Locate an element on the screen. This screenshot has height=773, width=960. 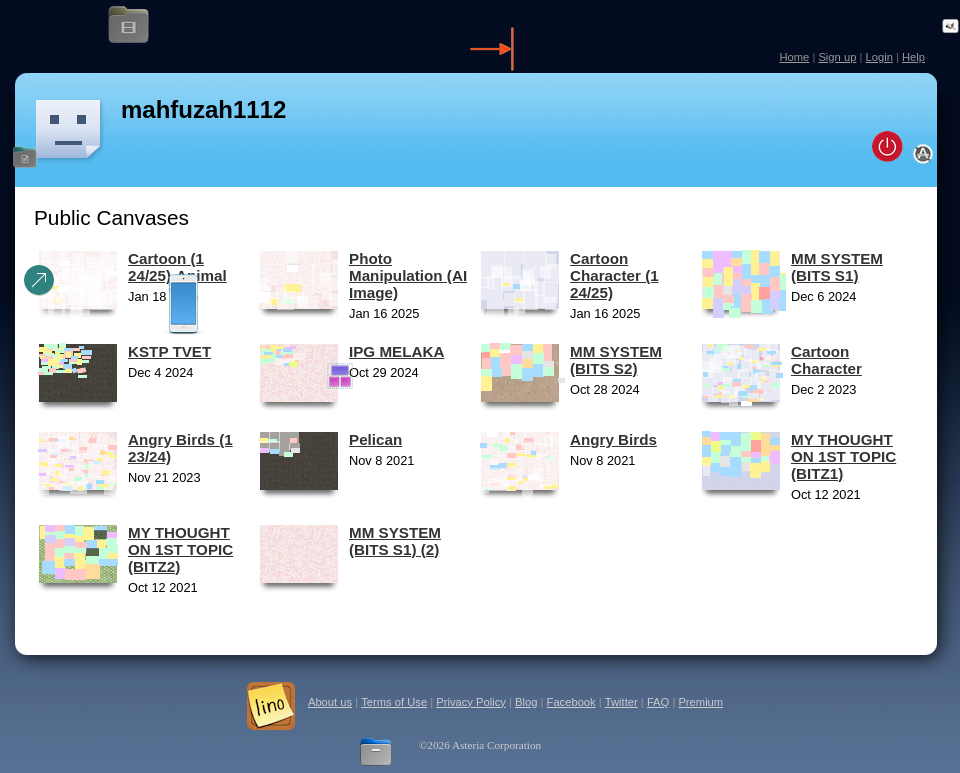
iPod Touch device connected is located at coordinates (183, 304).